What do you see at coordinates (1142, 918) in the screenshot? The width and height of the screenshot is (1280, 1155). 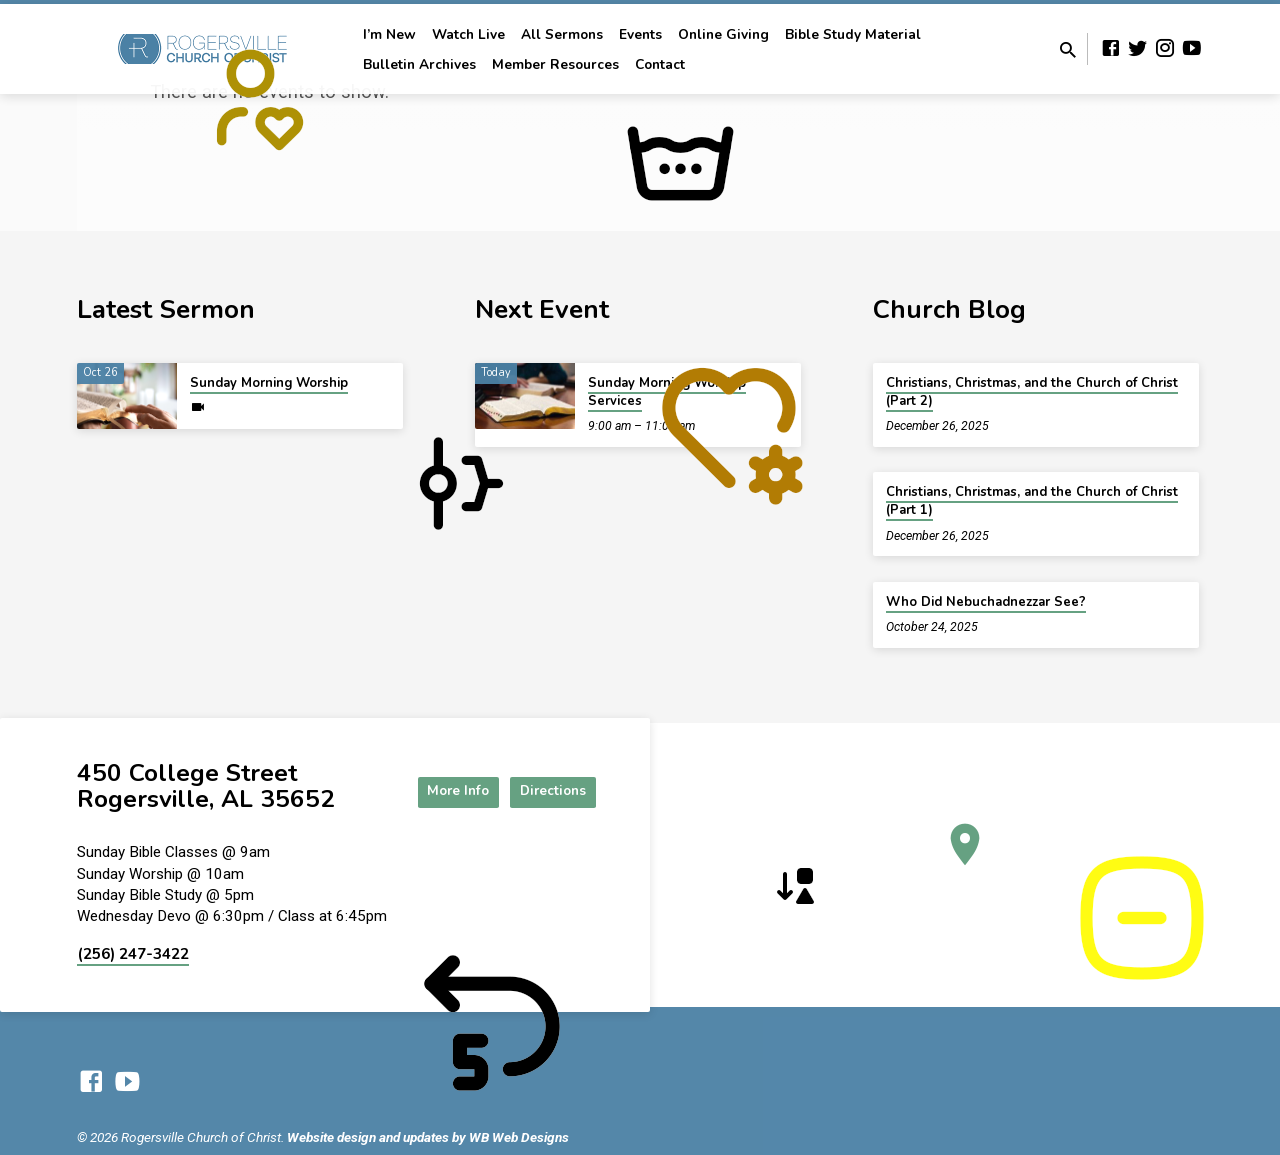 I see `remove an item from a list or collection` at bounding box center [1142, 918].